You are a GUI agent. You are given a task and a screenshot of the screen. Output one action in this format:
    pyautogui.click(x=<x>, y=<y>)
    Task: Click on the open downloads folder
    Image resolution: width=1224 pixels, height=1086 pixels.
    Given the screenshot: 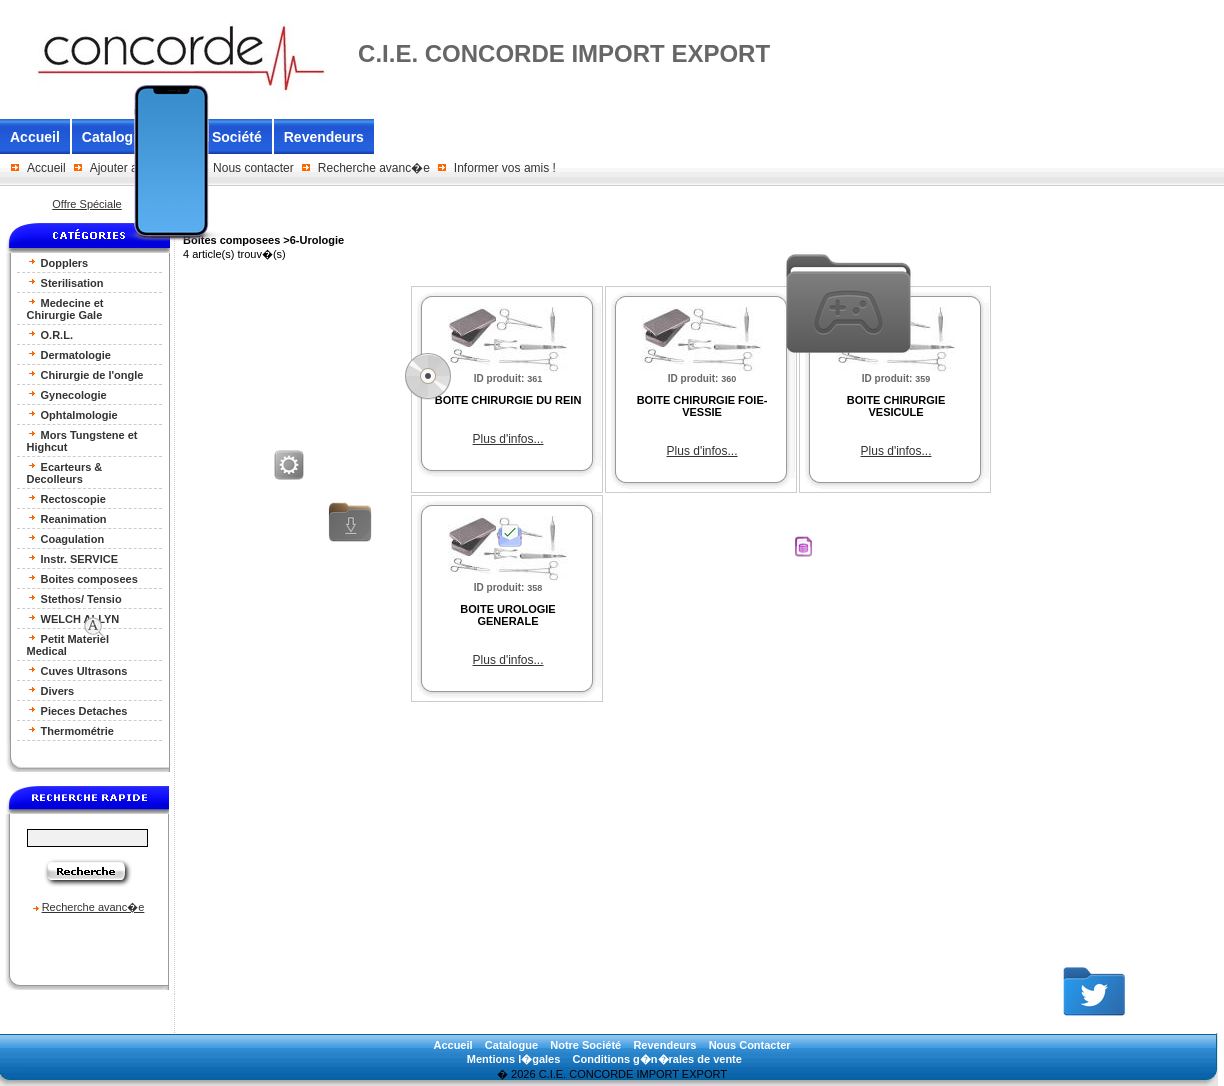 What is the action you would take?
    pyautogui.click(x=350, y=522)
    